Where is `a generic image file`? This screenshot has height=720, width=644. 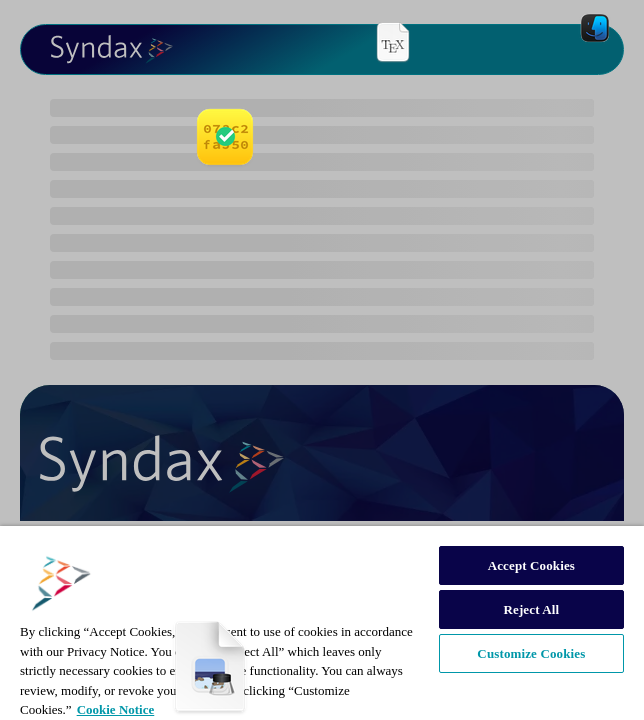
a generic image file is located at coordinates (210, 668).